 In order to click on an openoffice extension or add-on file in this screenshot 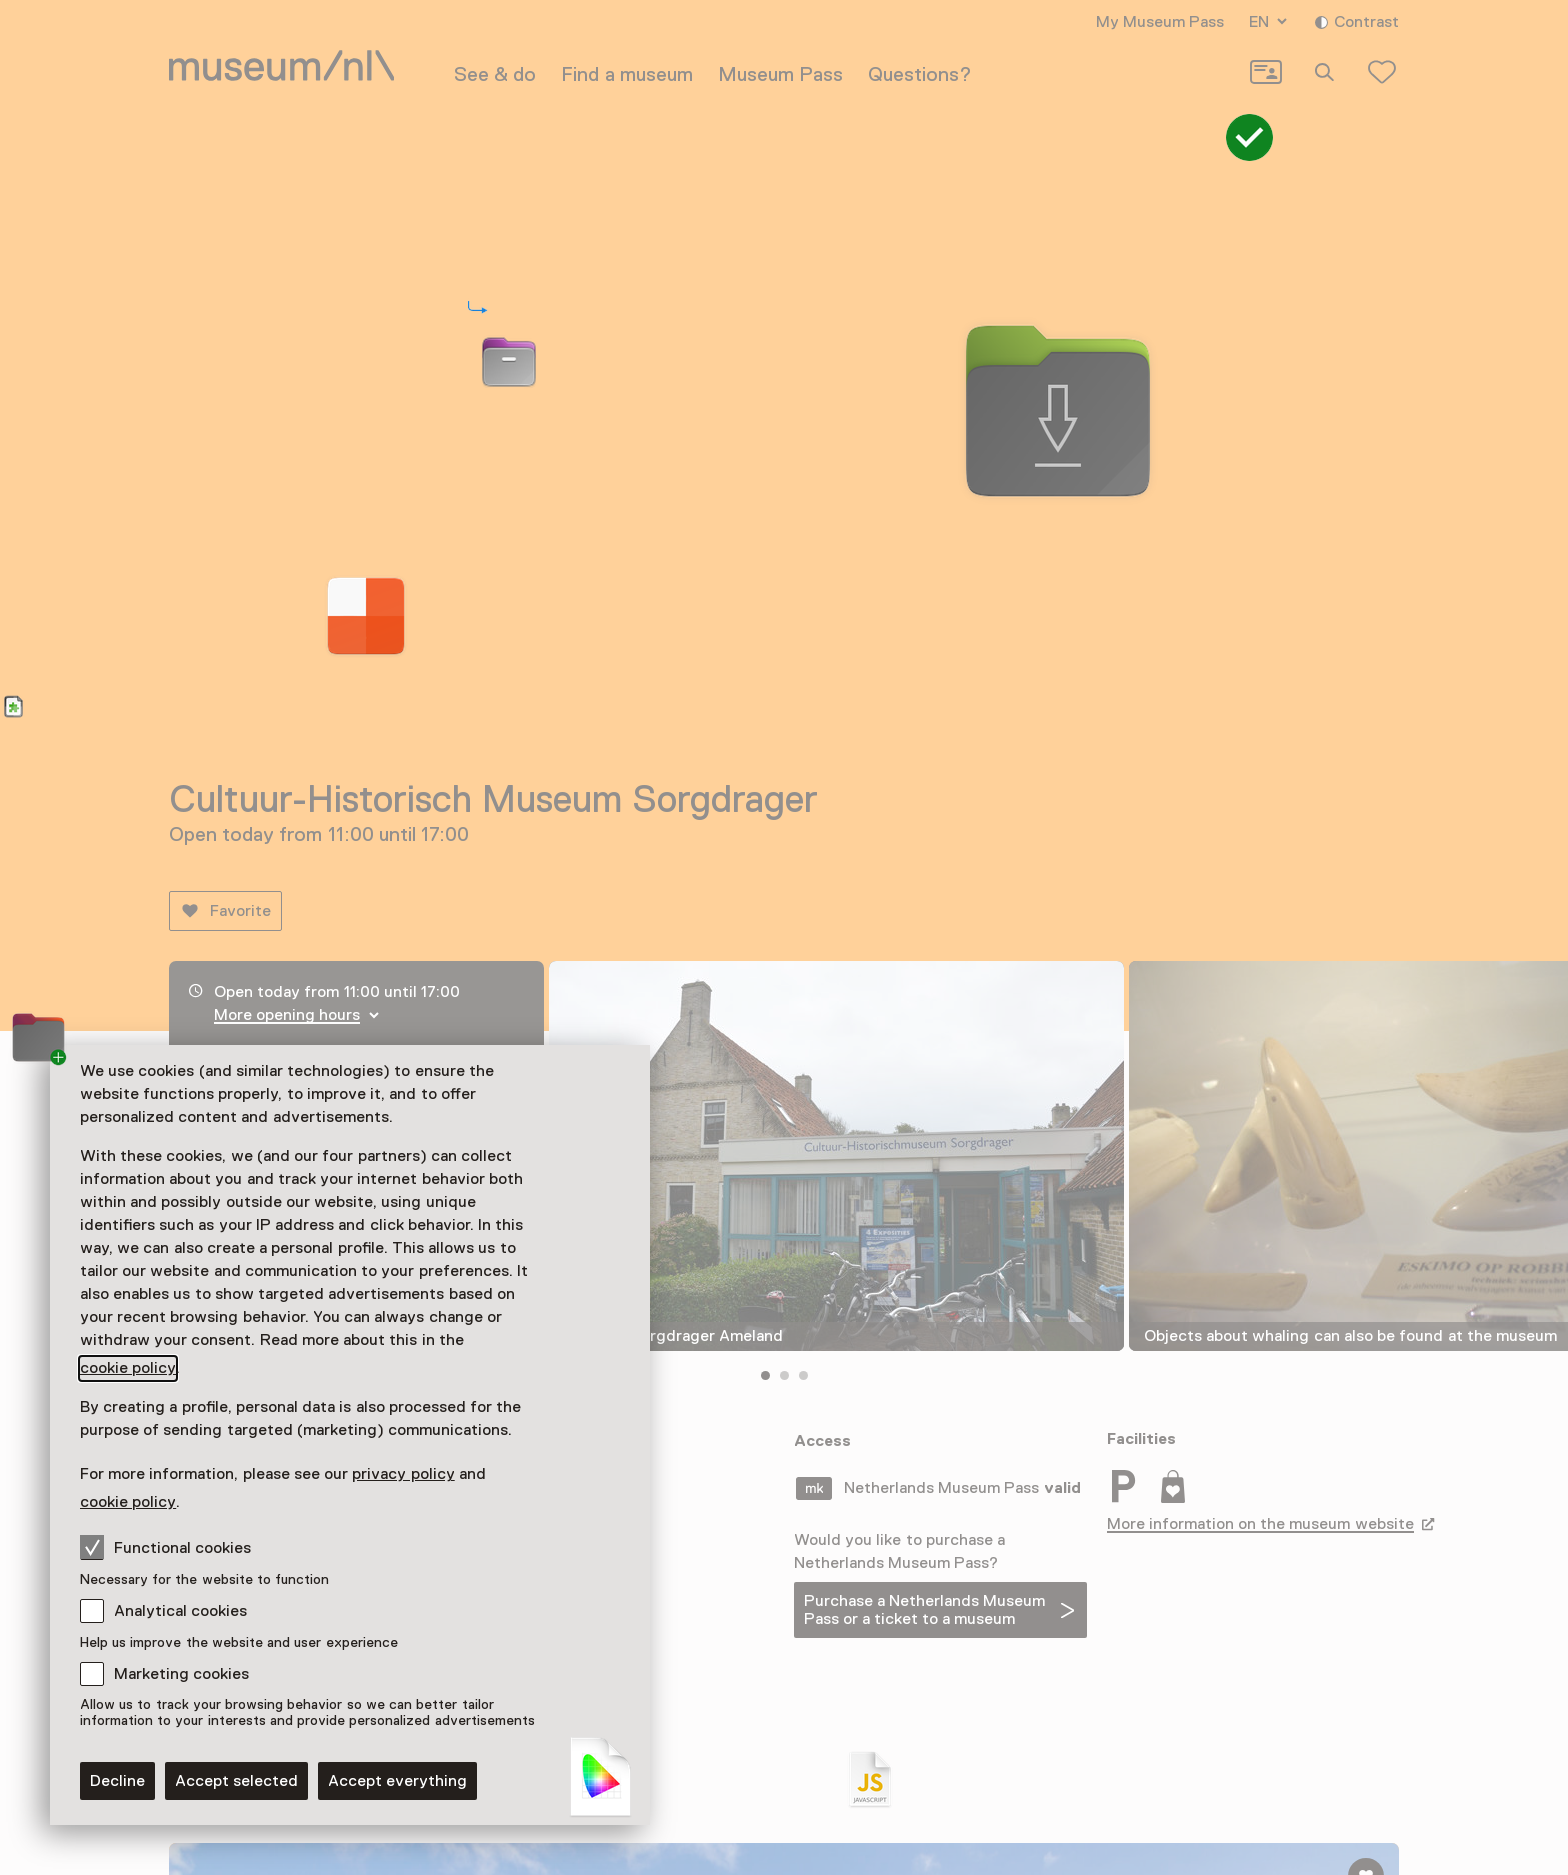, I will do `click(13, 706)`.